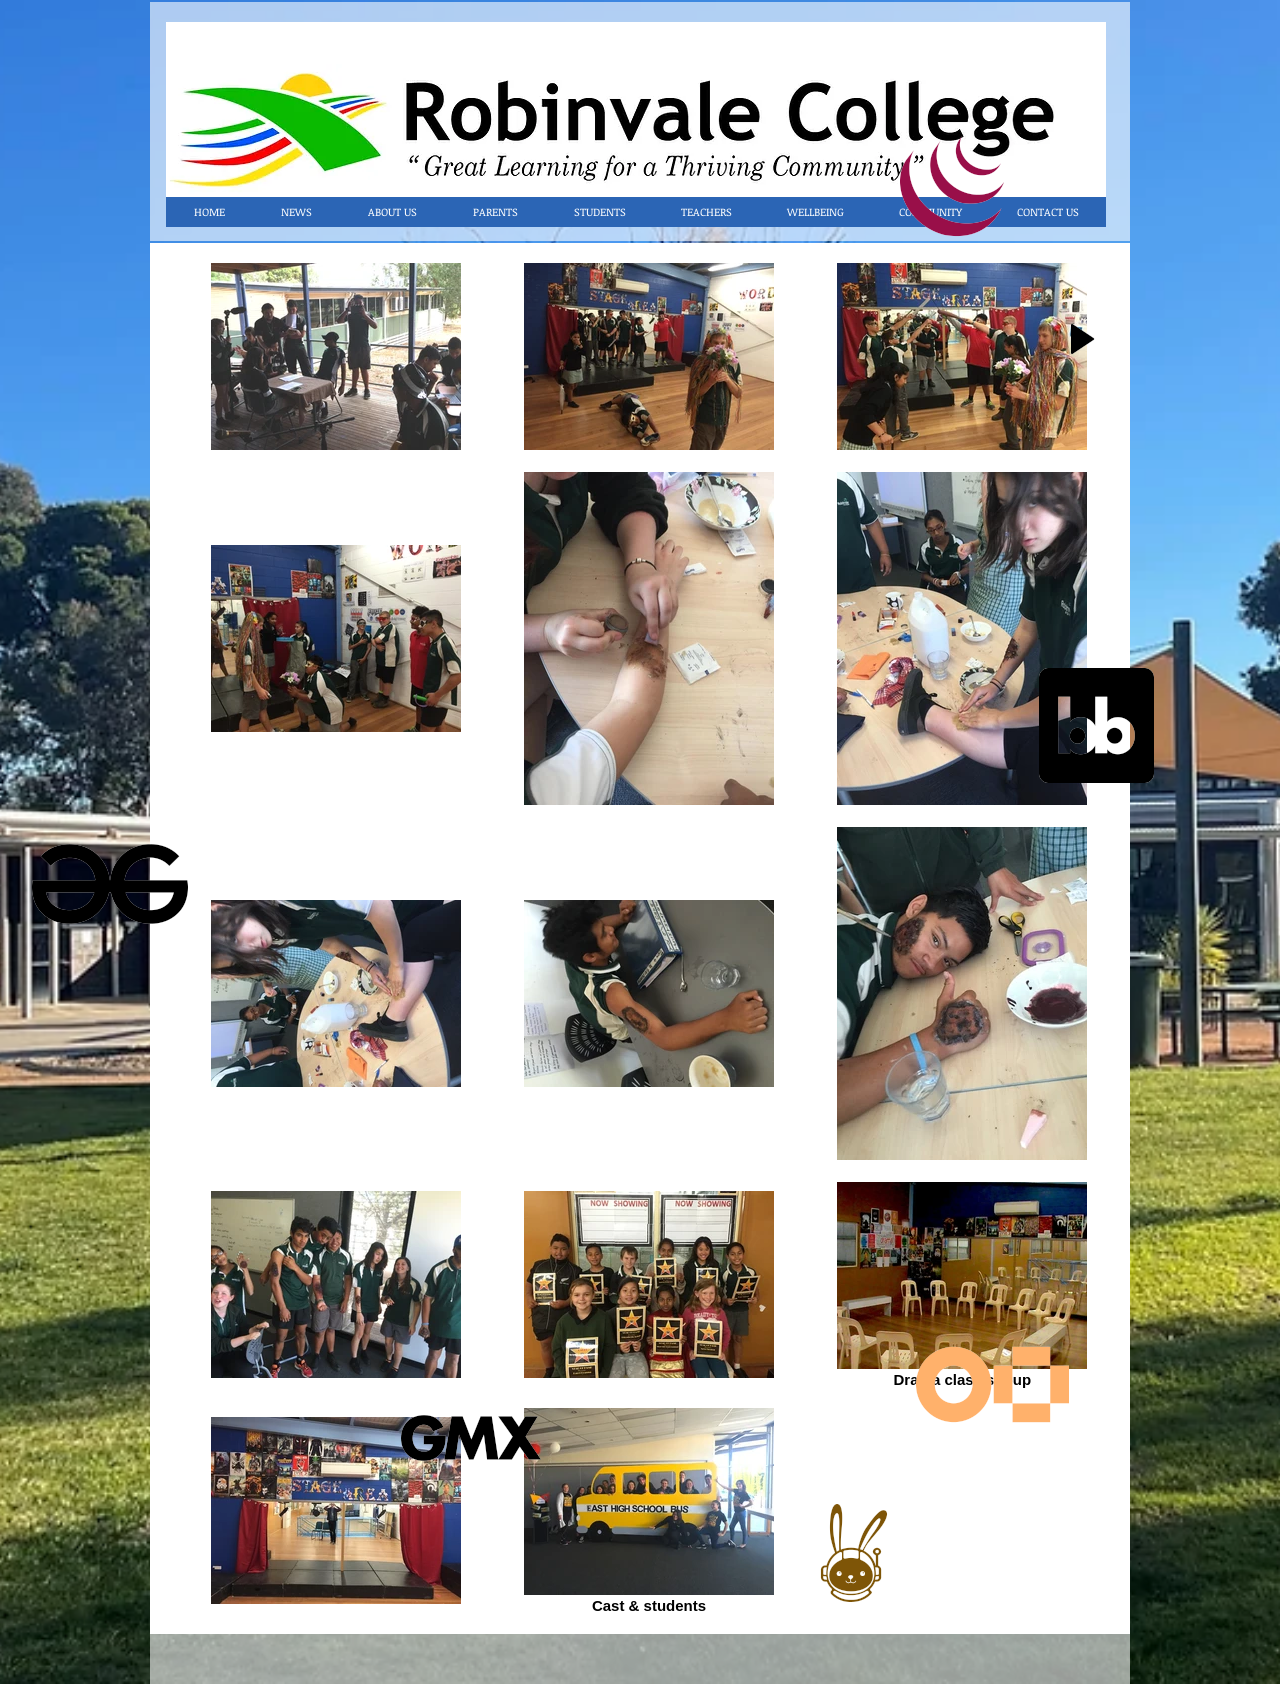  Describe the element at coordinates (110, 884) in the screenshot. I see `visit geeksforgeeks website` at that location.